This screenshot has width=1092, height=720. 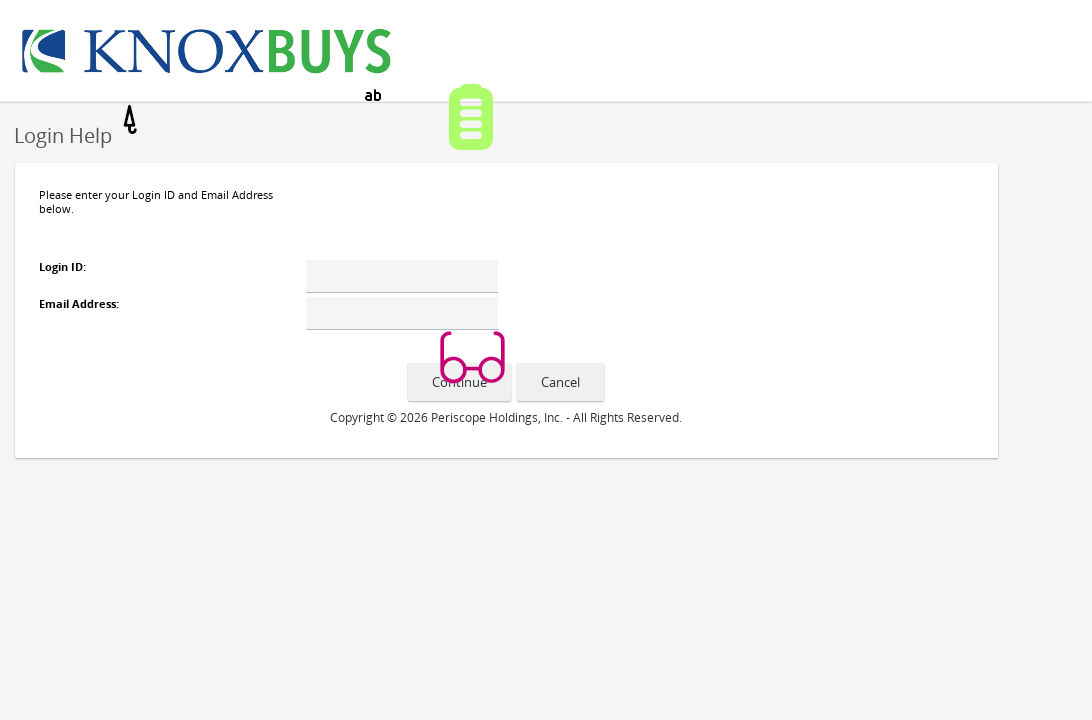 What do you see at coordinates (471, 117) in the screenshot?
I see `indicates full or high battery level` at bounding box center [471, 117].